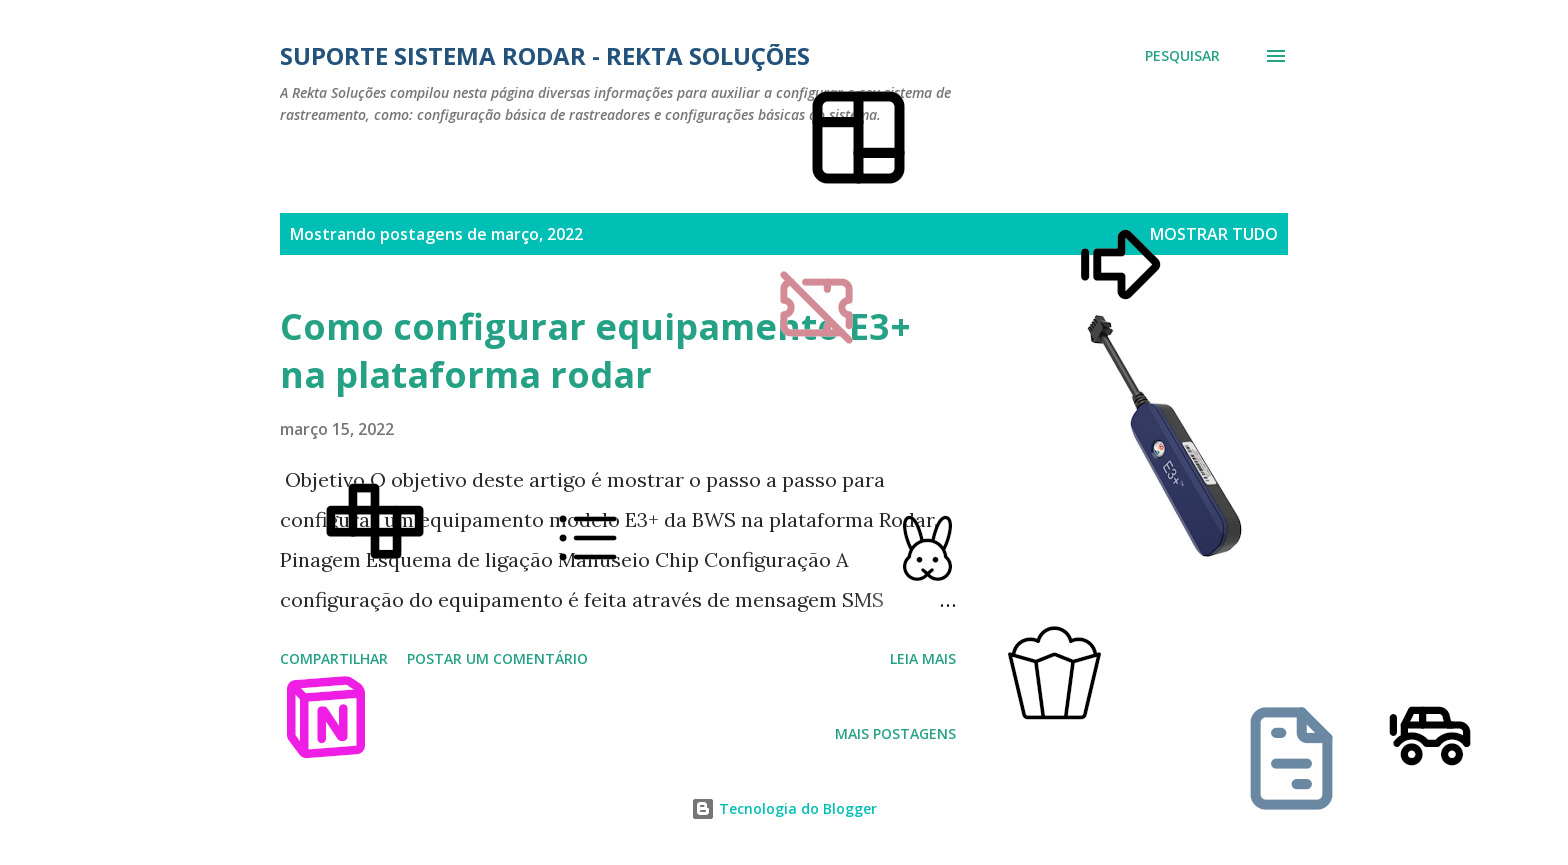  I want to click on access pet or animal-related features, so click(927, 549).